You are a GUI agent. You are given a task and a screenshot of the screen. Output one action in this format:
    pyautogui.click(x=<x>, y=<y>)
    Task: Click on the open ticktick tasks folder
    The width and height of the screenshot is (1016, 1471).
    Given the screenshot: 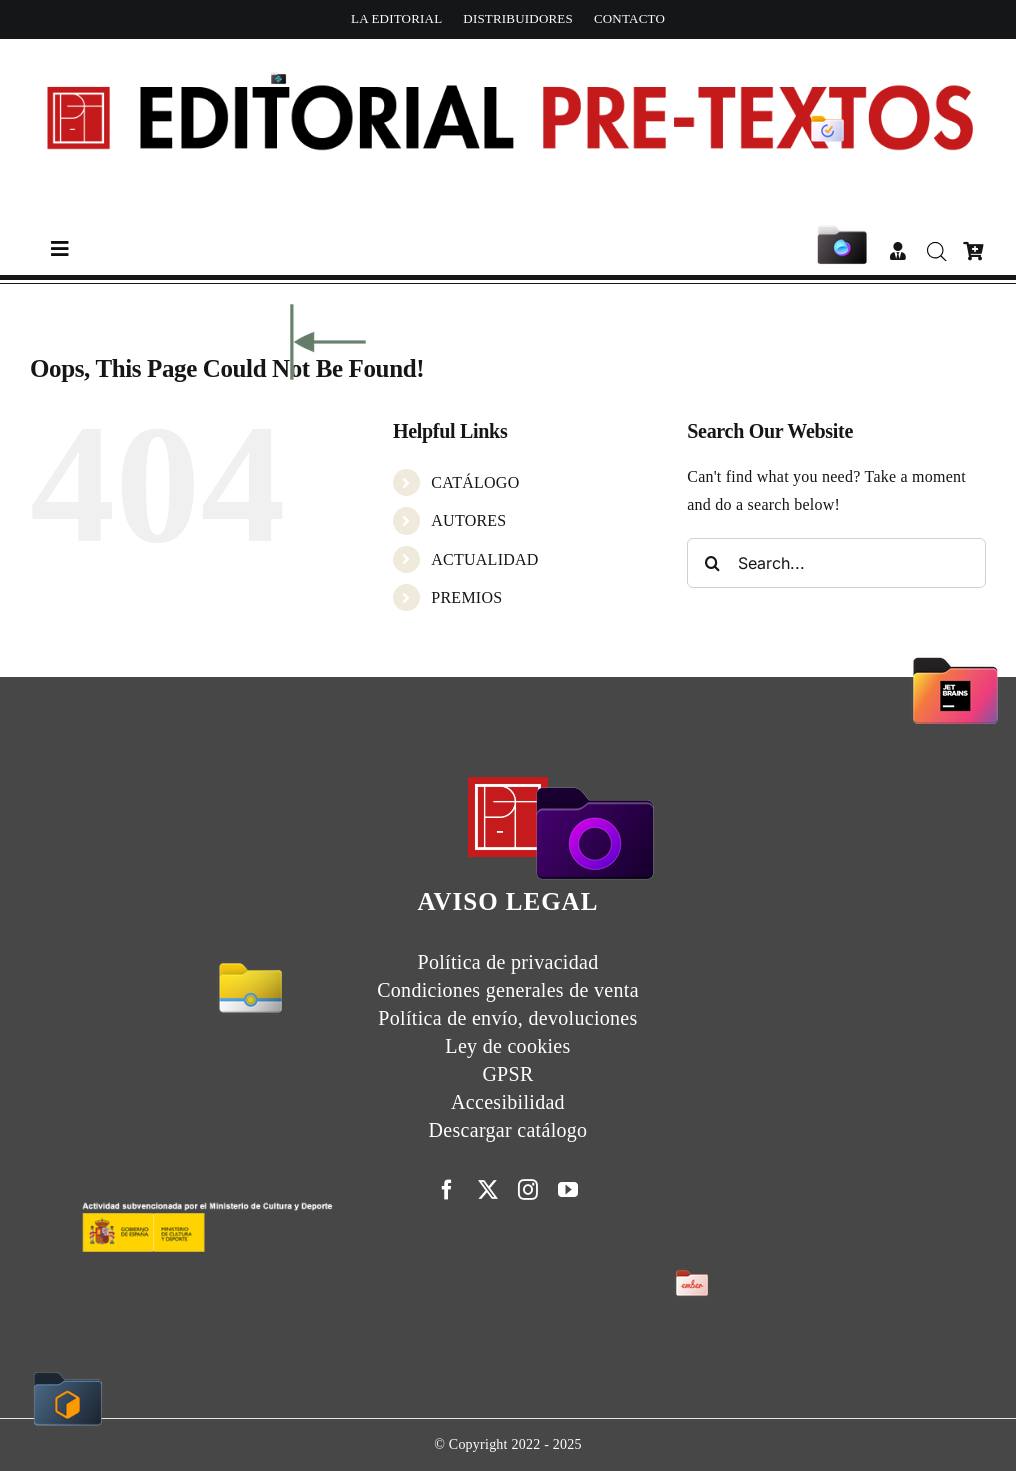 What is the action you would take?
    pyautogui.click(x=827, y=129)
    